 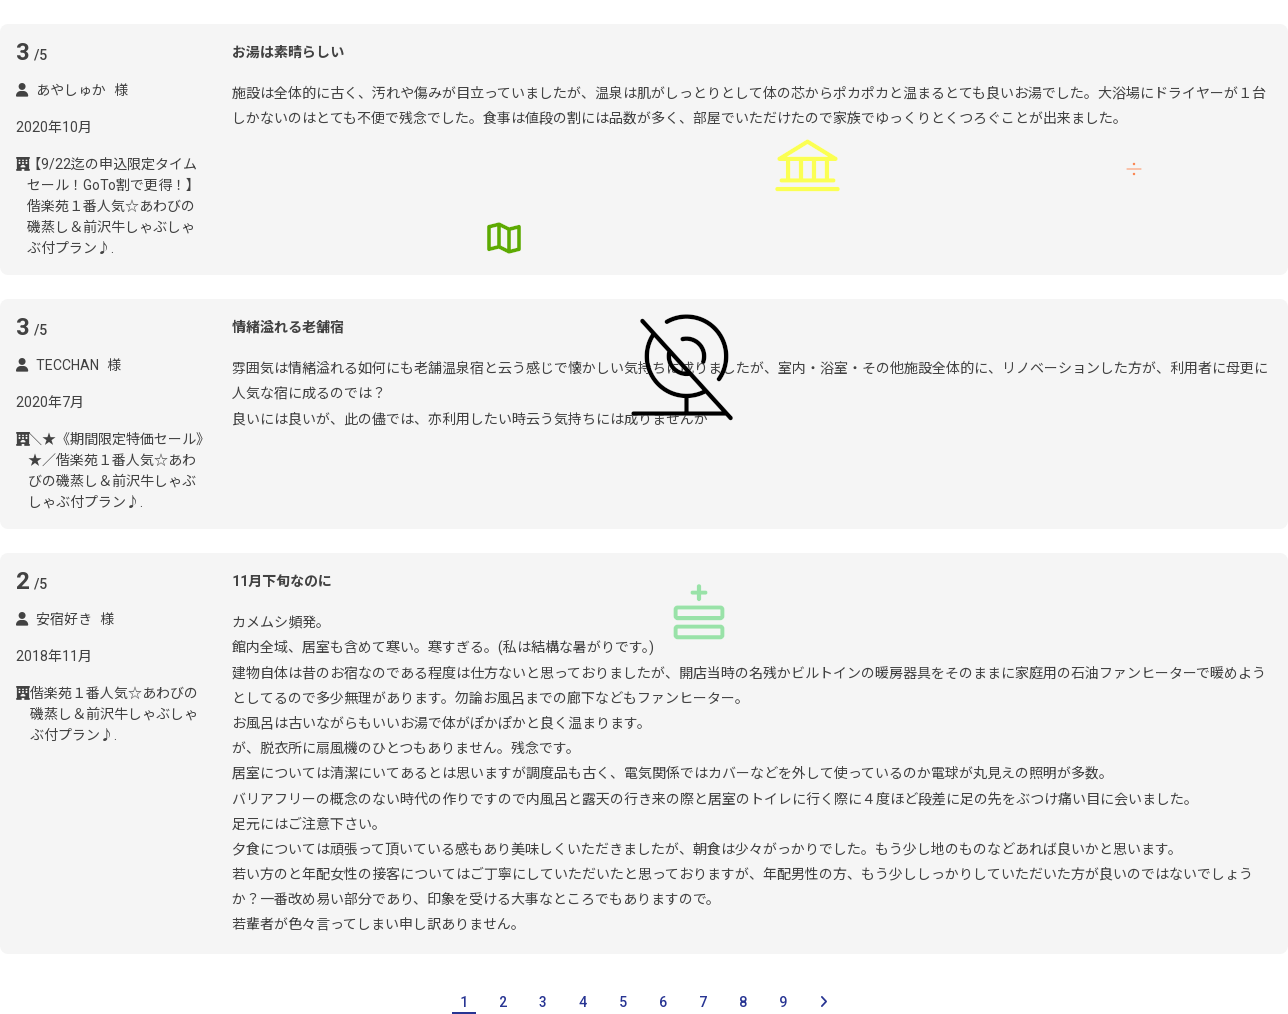 What do you see at coordinates (1134, 169) in the screenshot?
I see `perform division calculation` at bounding box center [1134, 169].